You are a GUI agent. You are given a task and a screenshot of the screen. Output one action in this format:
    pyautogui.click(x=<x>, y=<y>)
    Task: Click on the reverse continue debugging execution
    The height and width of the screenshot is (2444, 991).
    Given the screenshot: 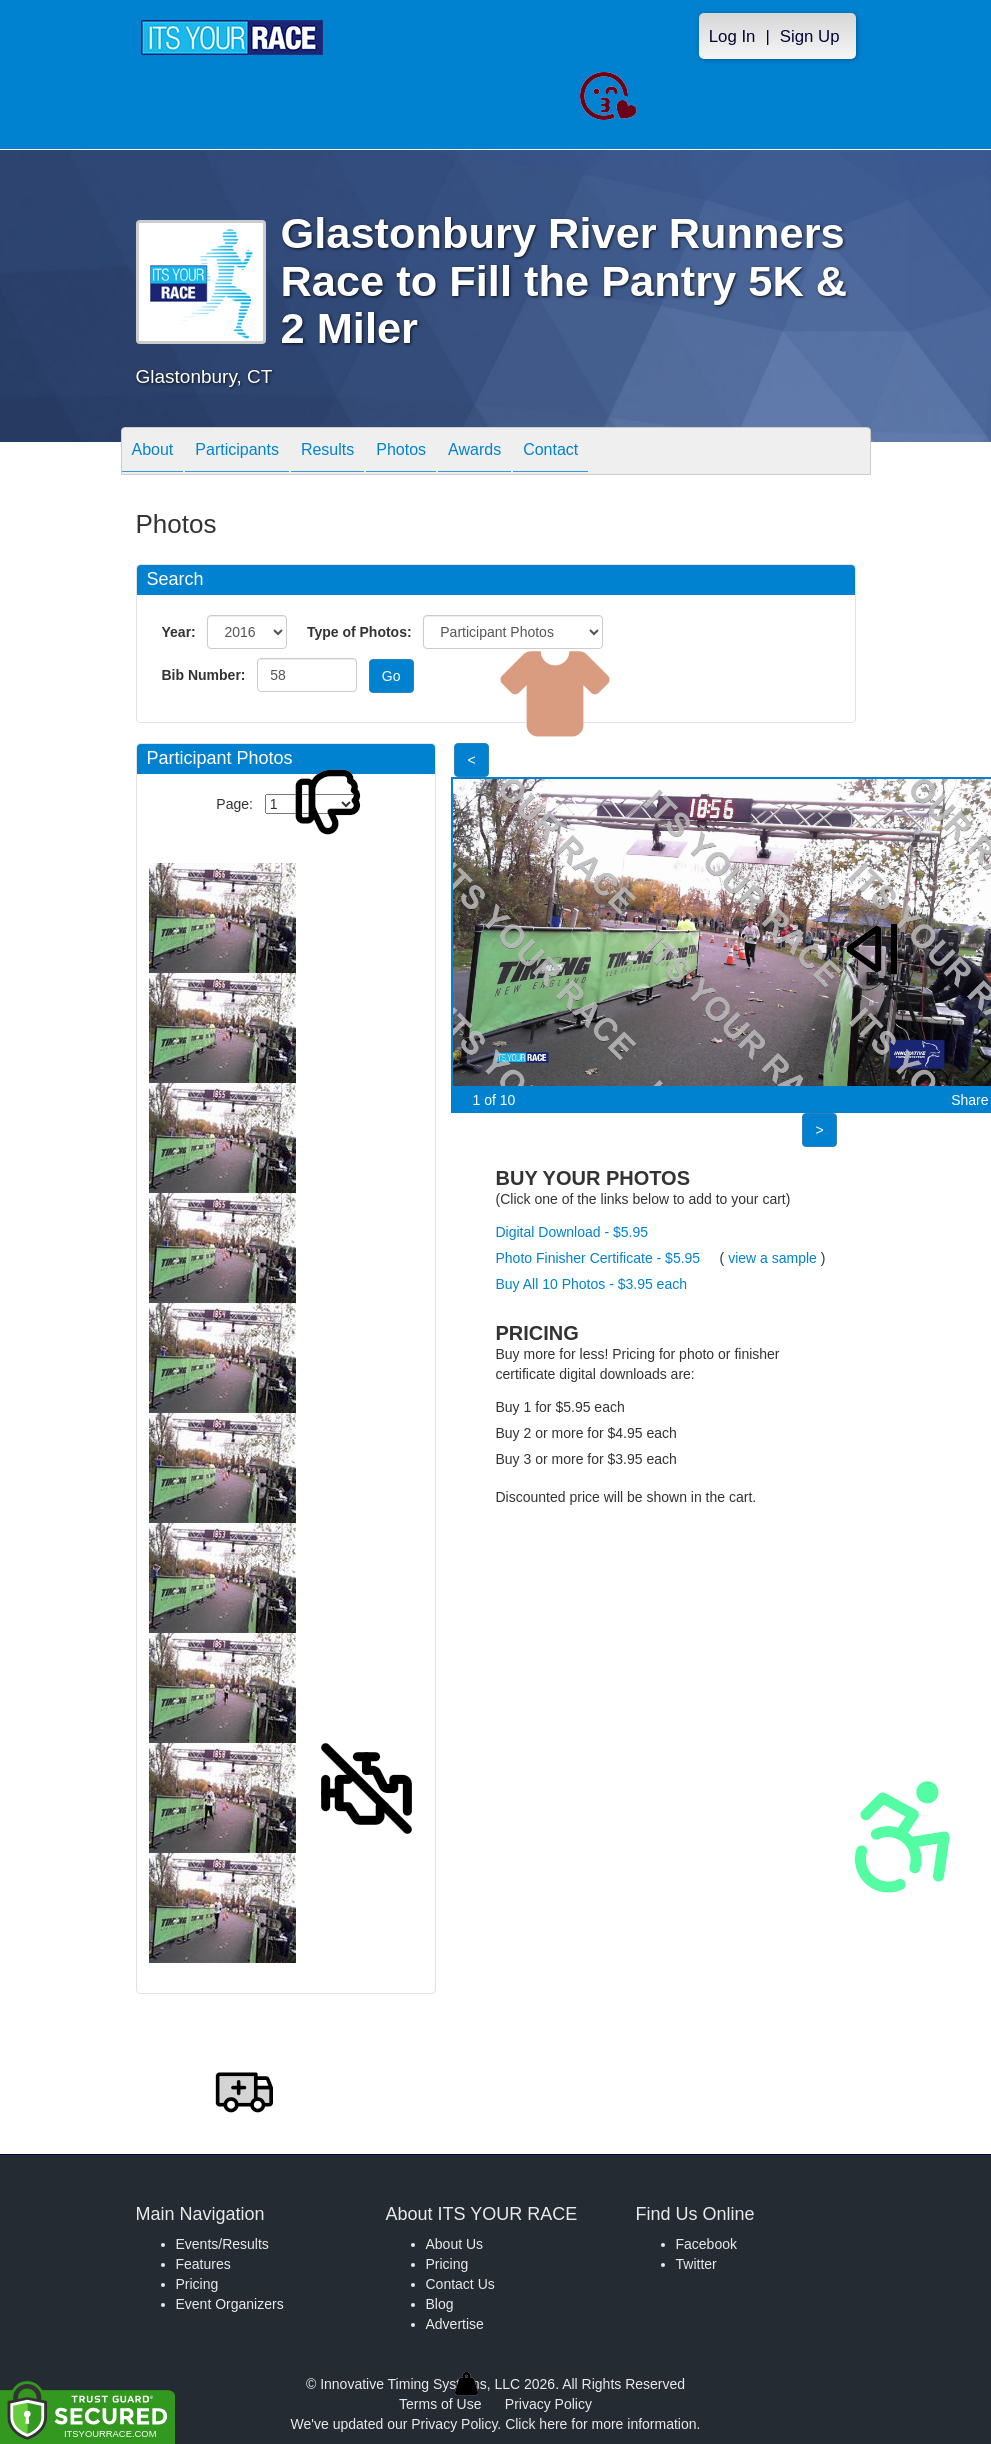 What is the action you would take?
    pyautogui.click(x=874, y=949)
    